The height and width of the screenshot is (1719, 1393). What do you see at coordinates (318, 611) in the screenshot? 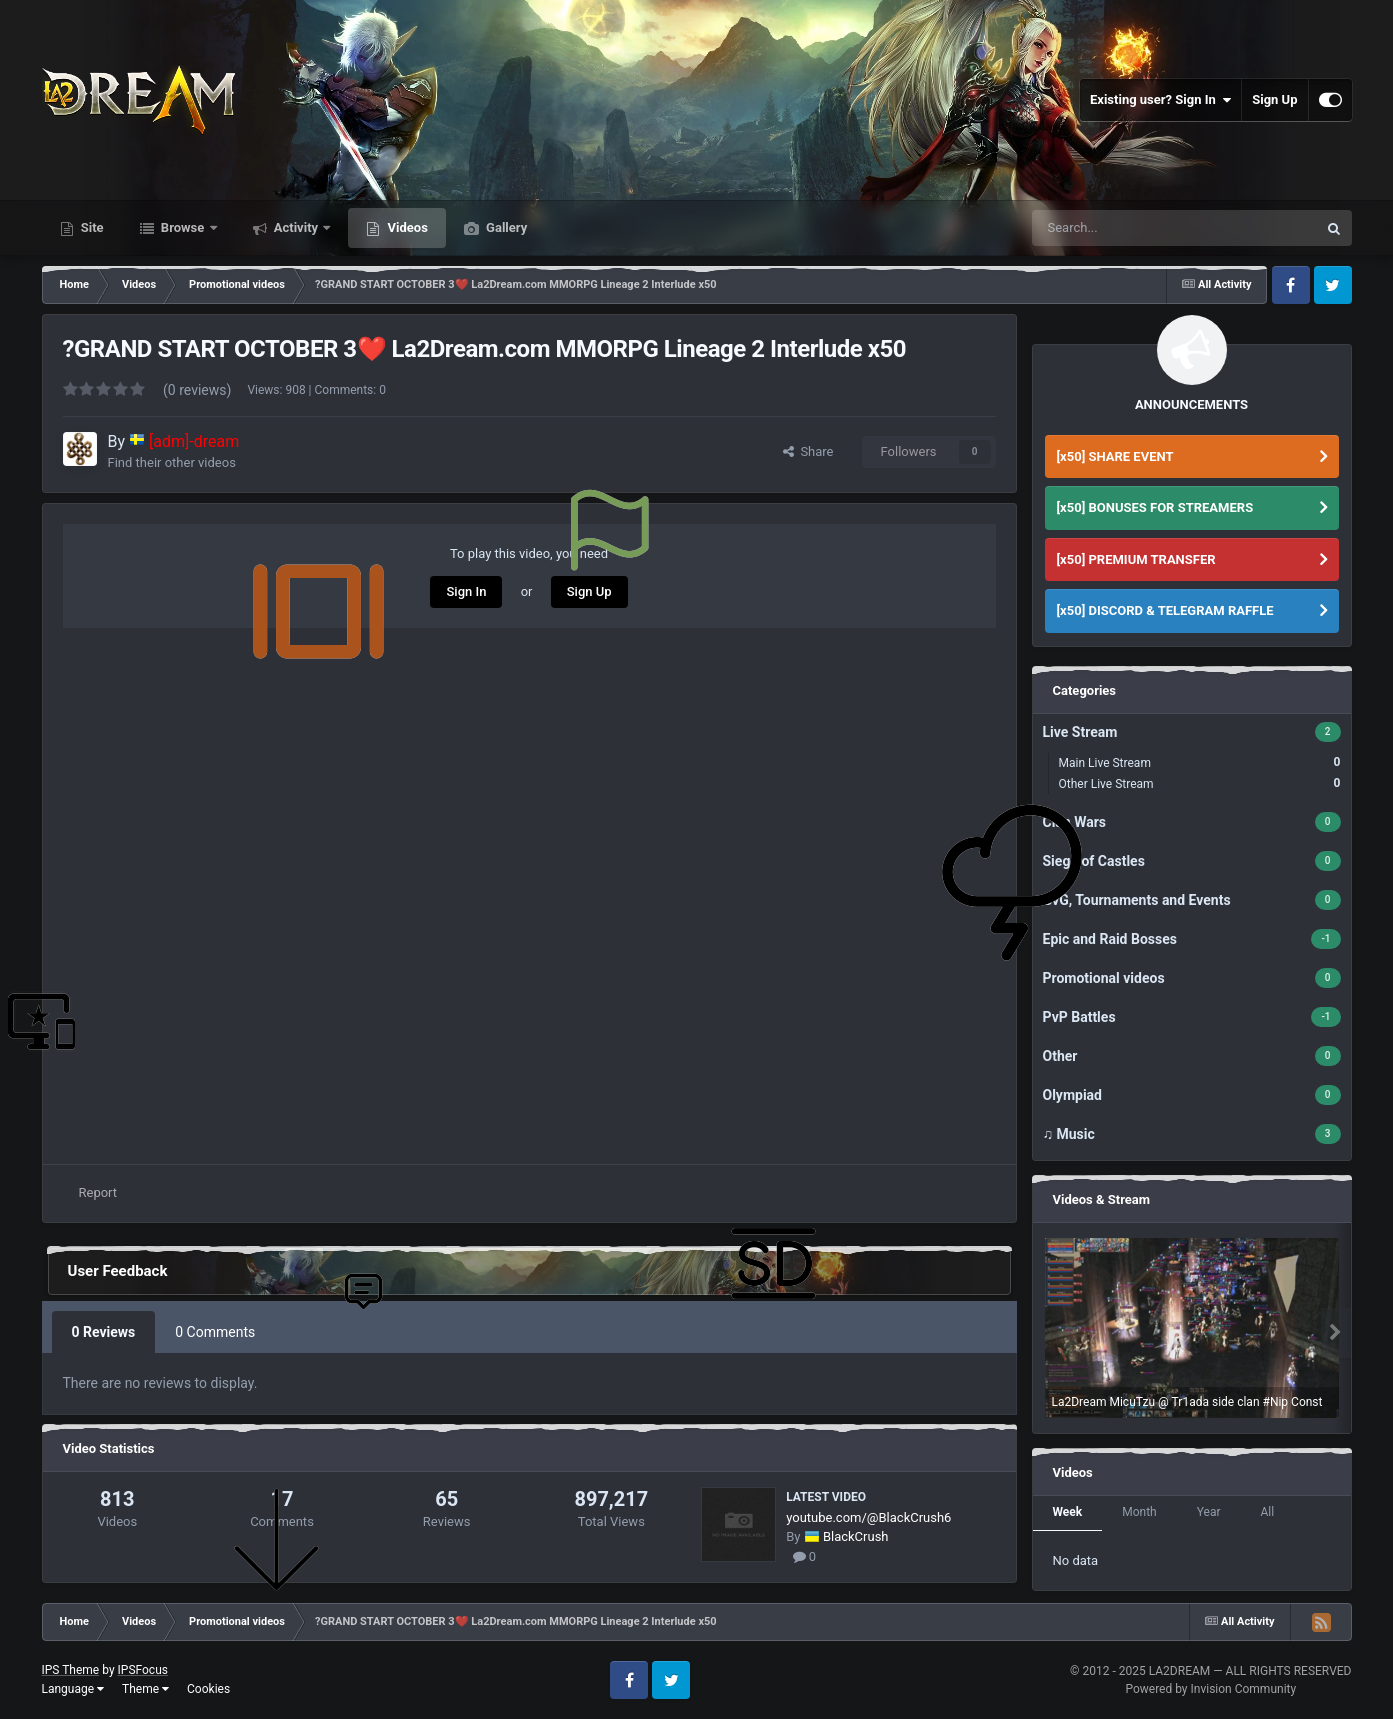
I see `start a slideshow presentation` at bounding box center [318, 611].